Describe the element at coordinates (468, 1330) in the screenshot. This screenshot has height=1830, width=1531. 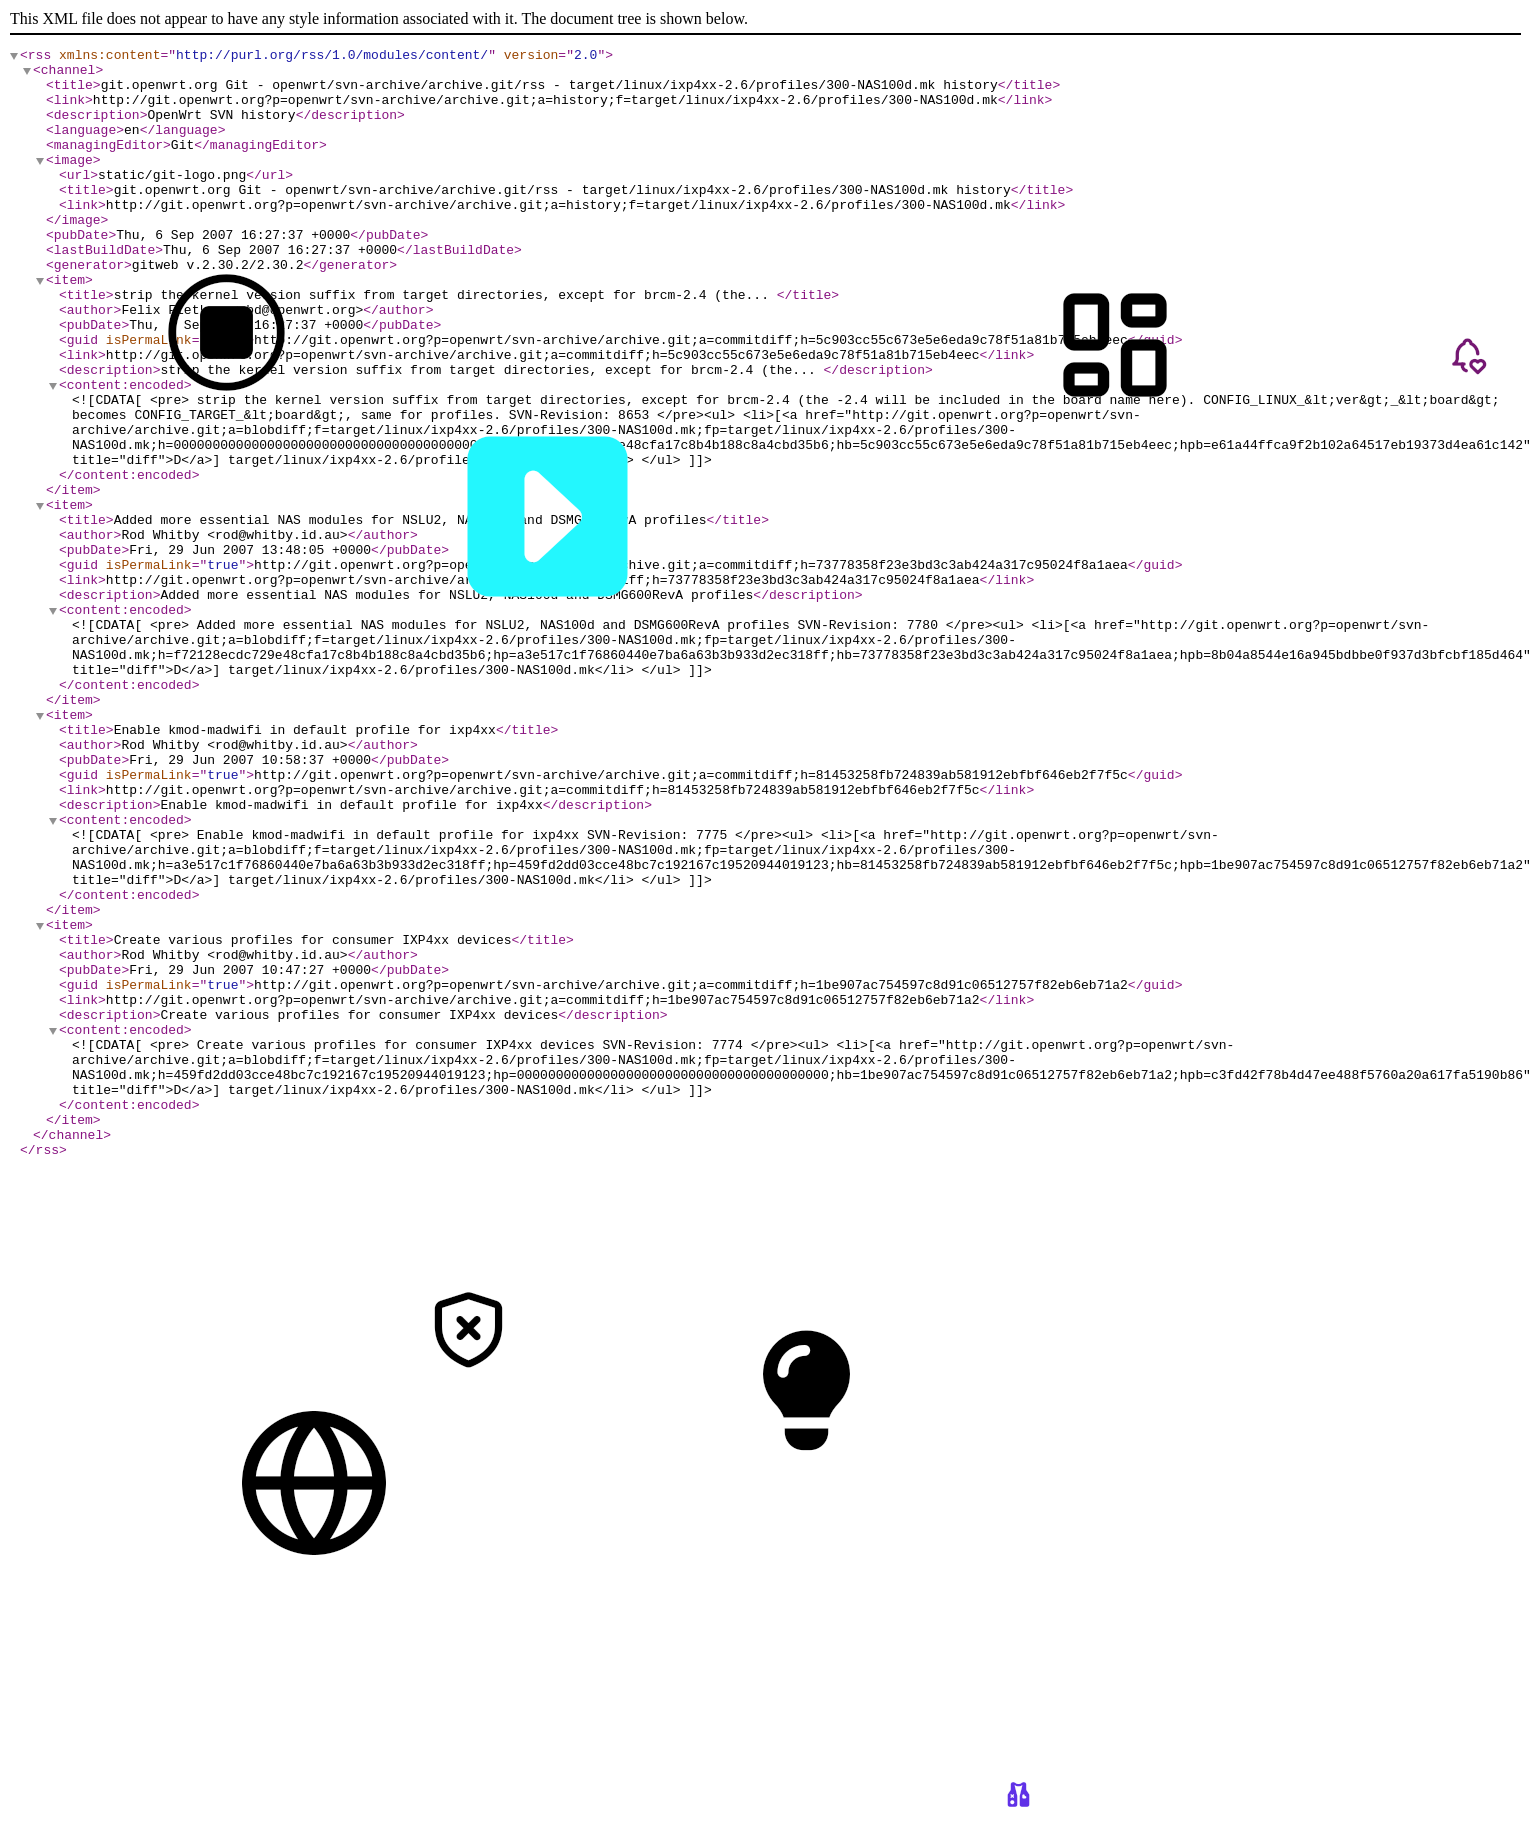
I see `security check failed` at that location.